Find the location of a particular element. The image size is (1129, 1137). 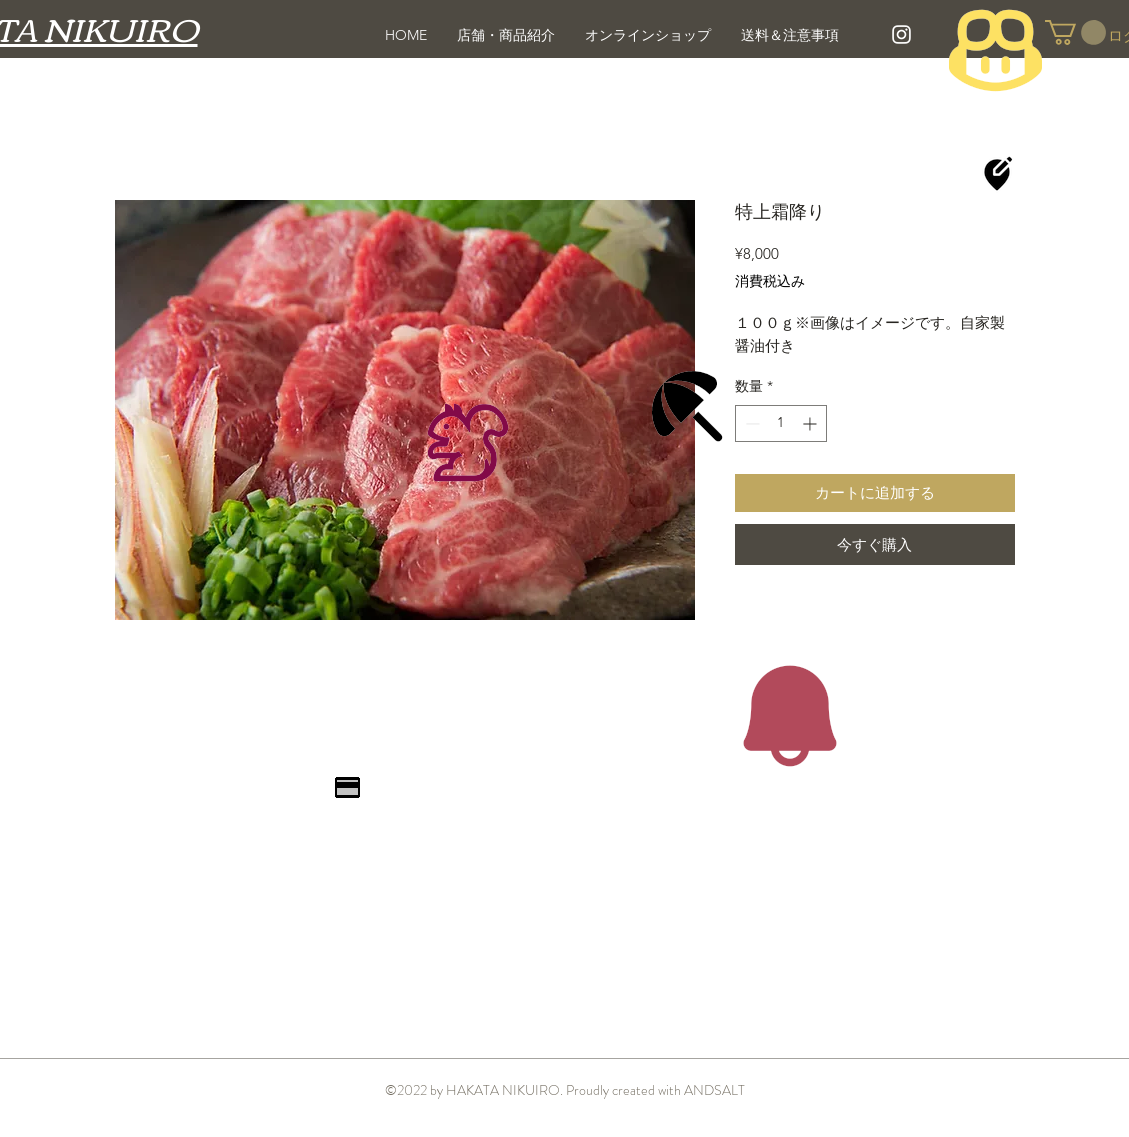

access GitHub Copilot AI assistant is located at coordinates (995, 50).